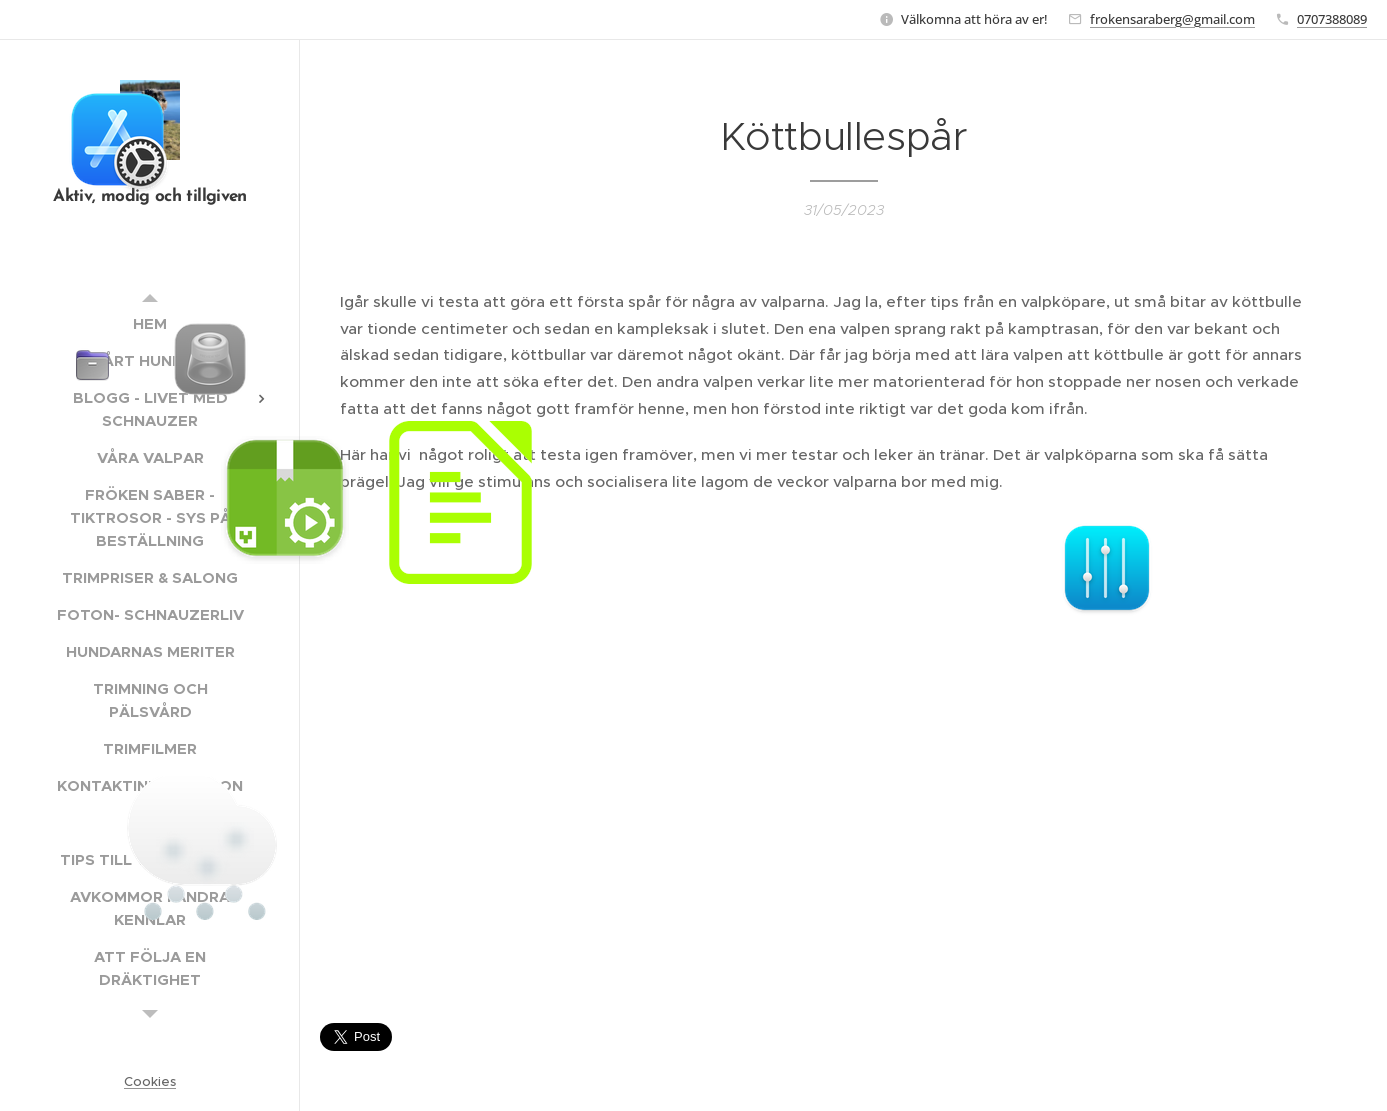 This screenshot has width=1387, height=1111. Describe the element at coordinates (92, 364) in the screenshot. I see `open the file manager application` at that location.